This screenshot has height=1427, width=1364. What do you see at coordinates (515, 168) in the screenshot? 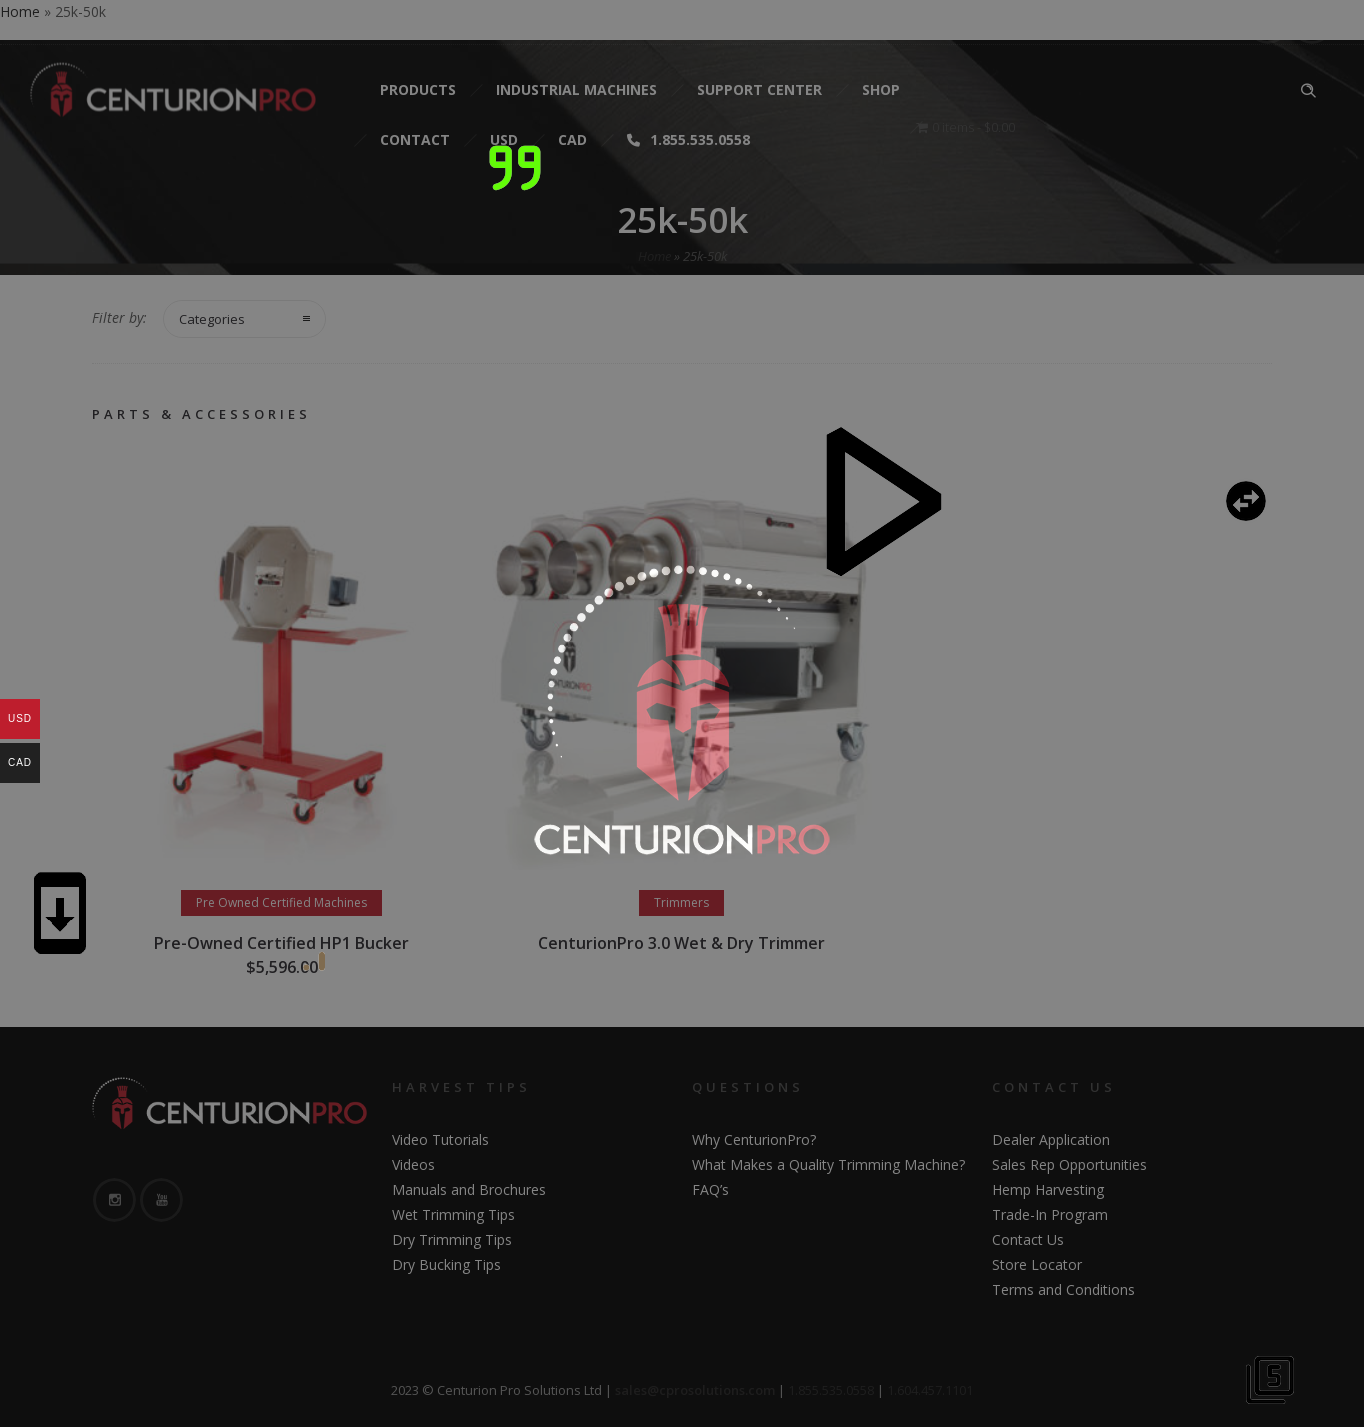
I see `insert a block quote` at bounding box center [515, 168].